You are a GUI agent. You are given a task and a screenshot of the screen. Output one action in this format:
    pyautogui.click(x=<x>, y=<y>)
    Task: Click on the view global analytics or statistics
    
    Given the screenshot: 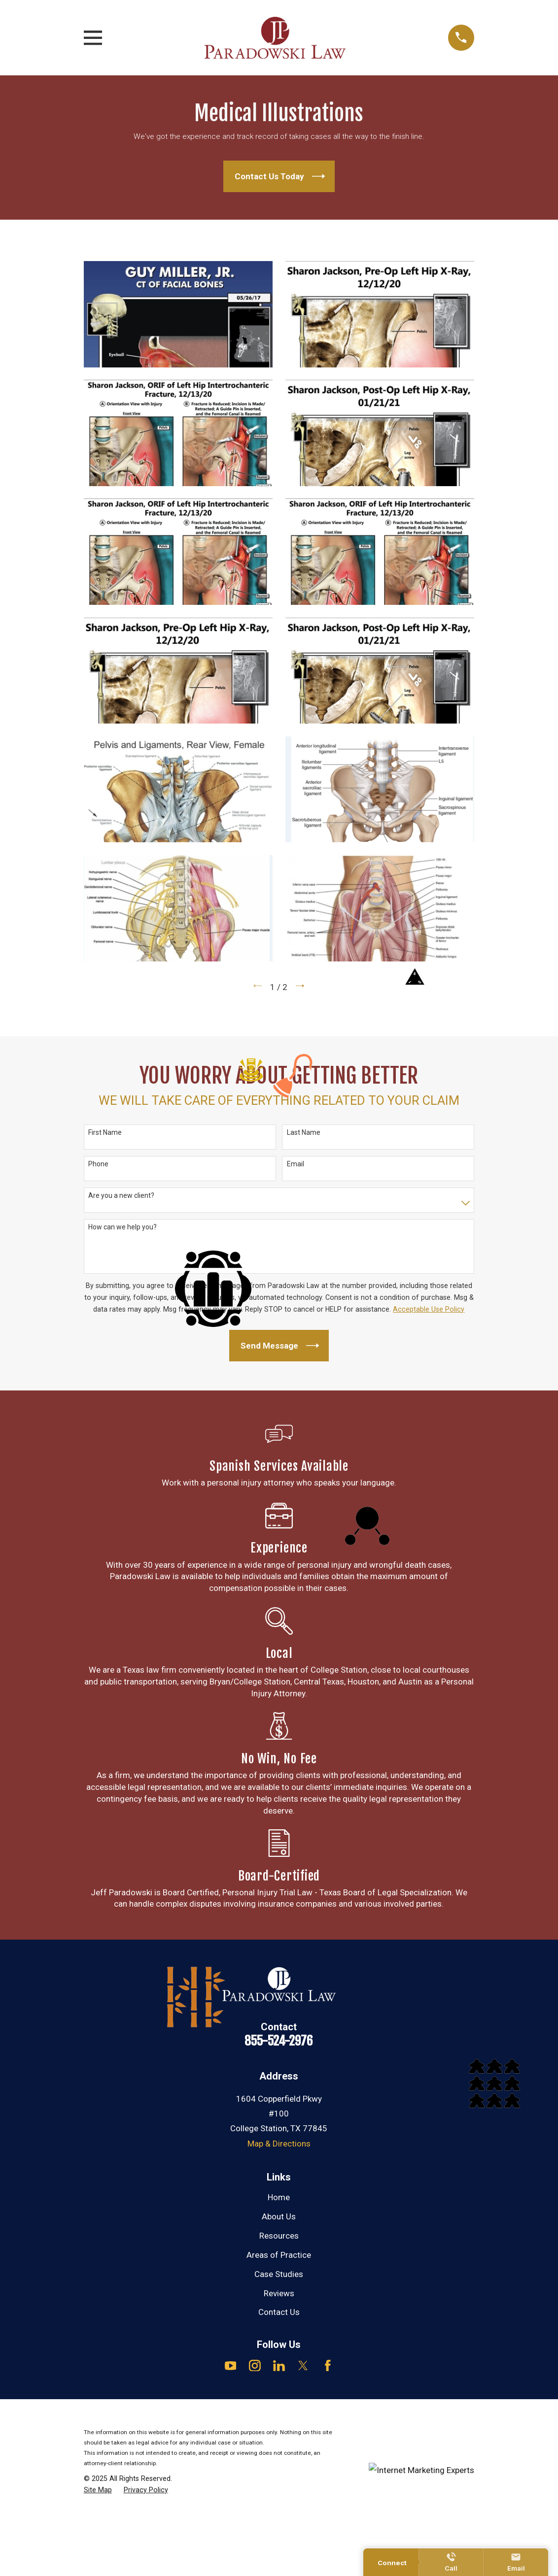 What is the action you would take?
    pyautogui.click(x=213, y=1288)
    